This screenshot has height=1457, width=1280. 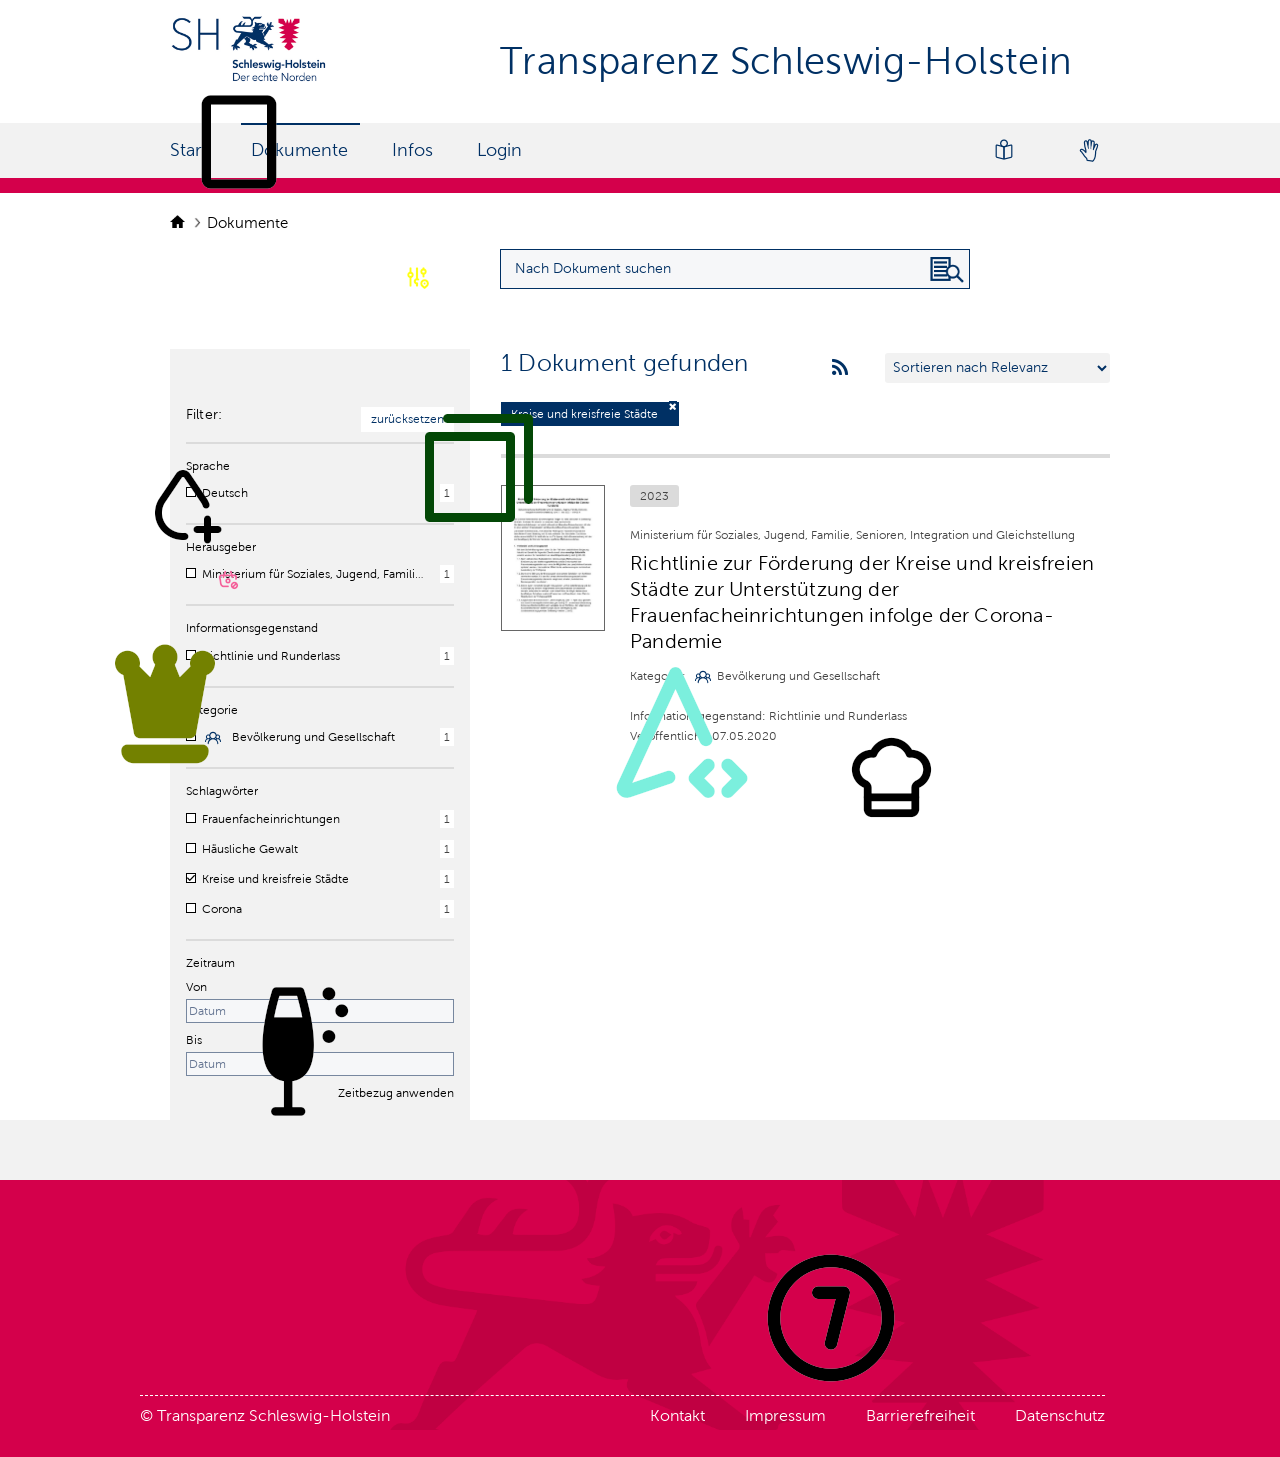 What do you see at coordinates (831, 1318) in the screenshot?
I see `indicates step 7 in a multi-step process` at bounding box center [831, 1318].